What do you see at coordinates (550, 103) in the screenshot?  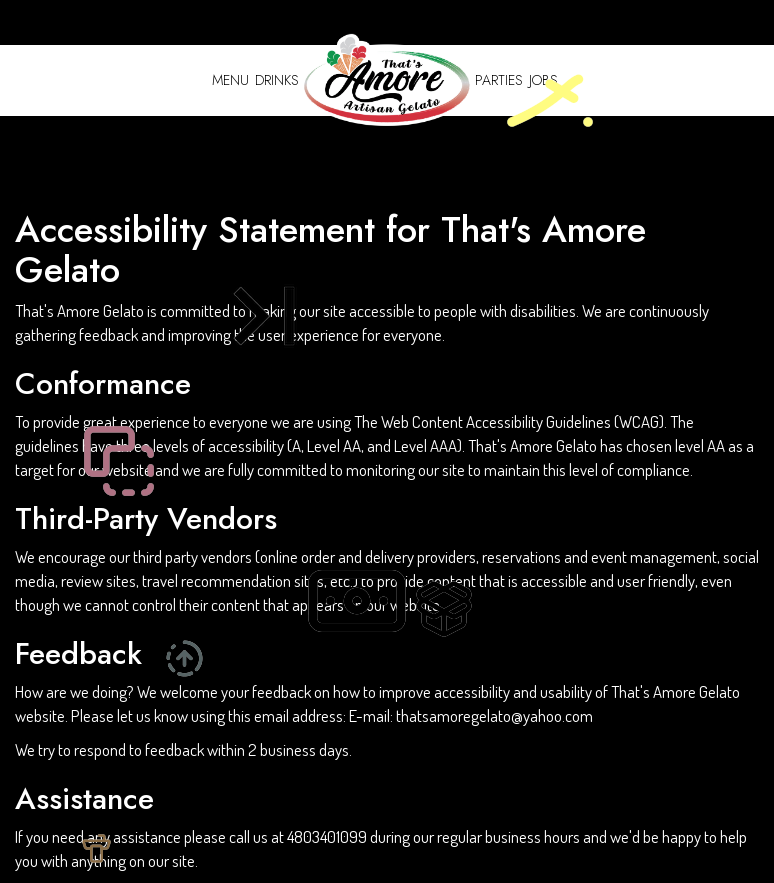 I see `indicates maldivian rufiyaa currency` at bounding box center [550, 103].